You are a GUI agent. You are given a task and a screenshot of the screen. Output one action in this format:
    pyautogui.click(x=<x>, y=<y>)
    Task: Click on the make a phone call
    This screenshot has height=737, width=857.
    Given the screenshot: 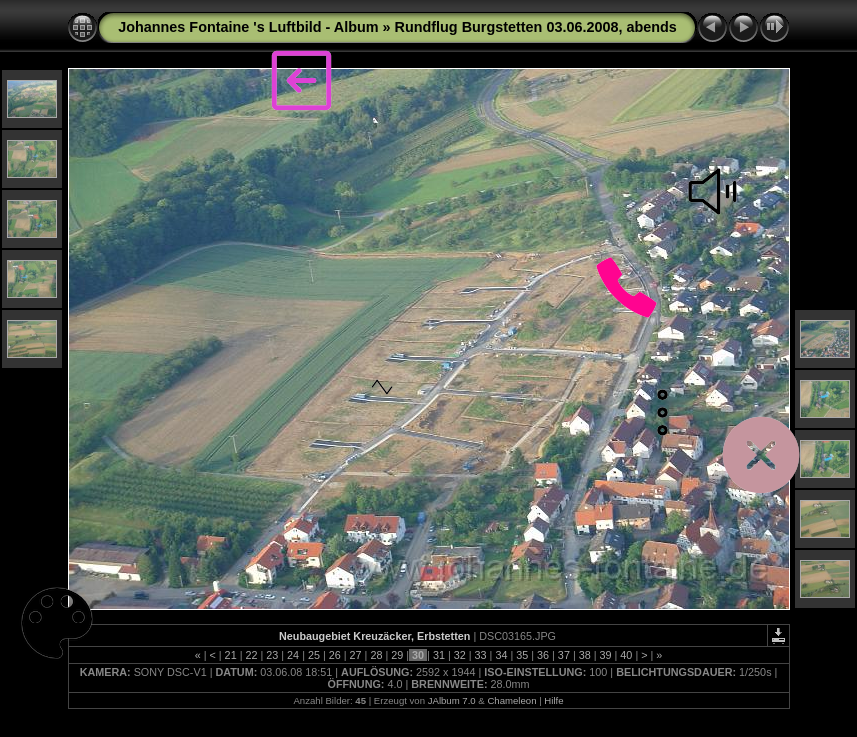 What is the action you would take?
    pyautogui.click(x=626, y=287)
    